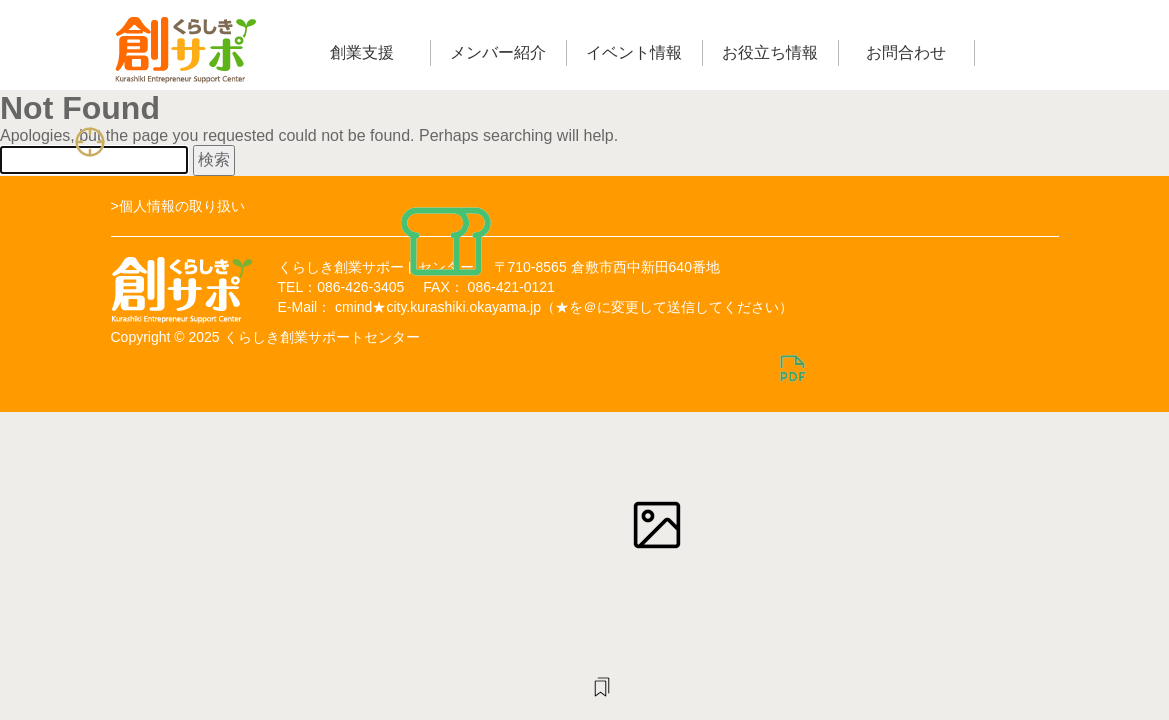 Image resolution: width=1169 pixels, height=720 pixels. I want to click on view or open a PDF document, so click(792, 369).